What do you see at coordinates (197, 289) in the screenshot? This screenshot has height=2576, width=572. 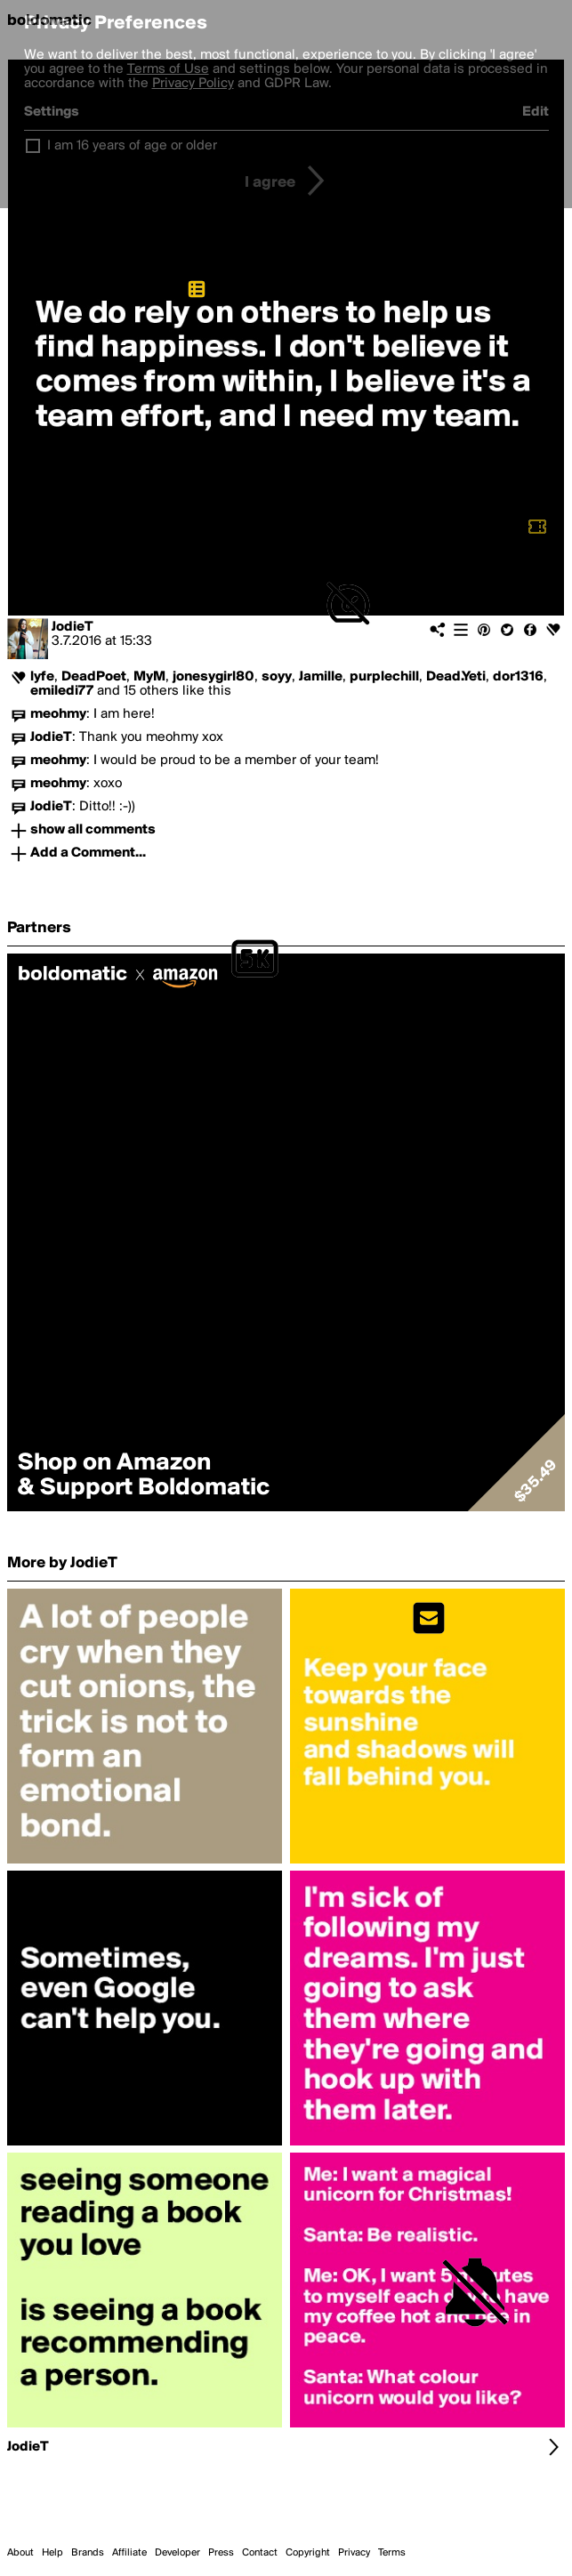 I see `view data in list format` at bounding box center [197, 289].